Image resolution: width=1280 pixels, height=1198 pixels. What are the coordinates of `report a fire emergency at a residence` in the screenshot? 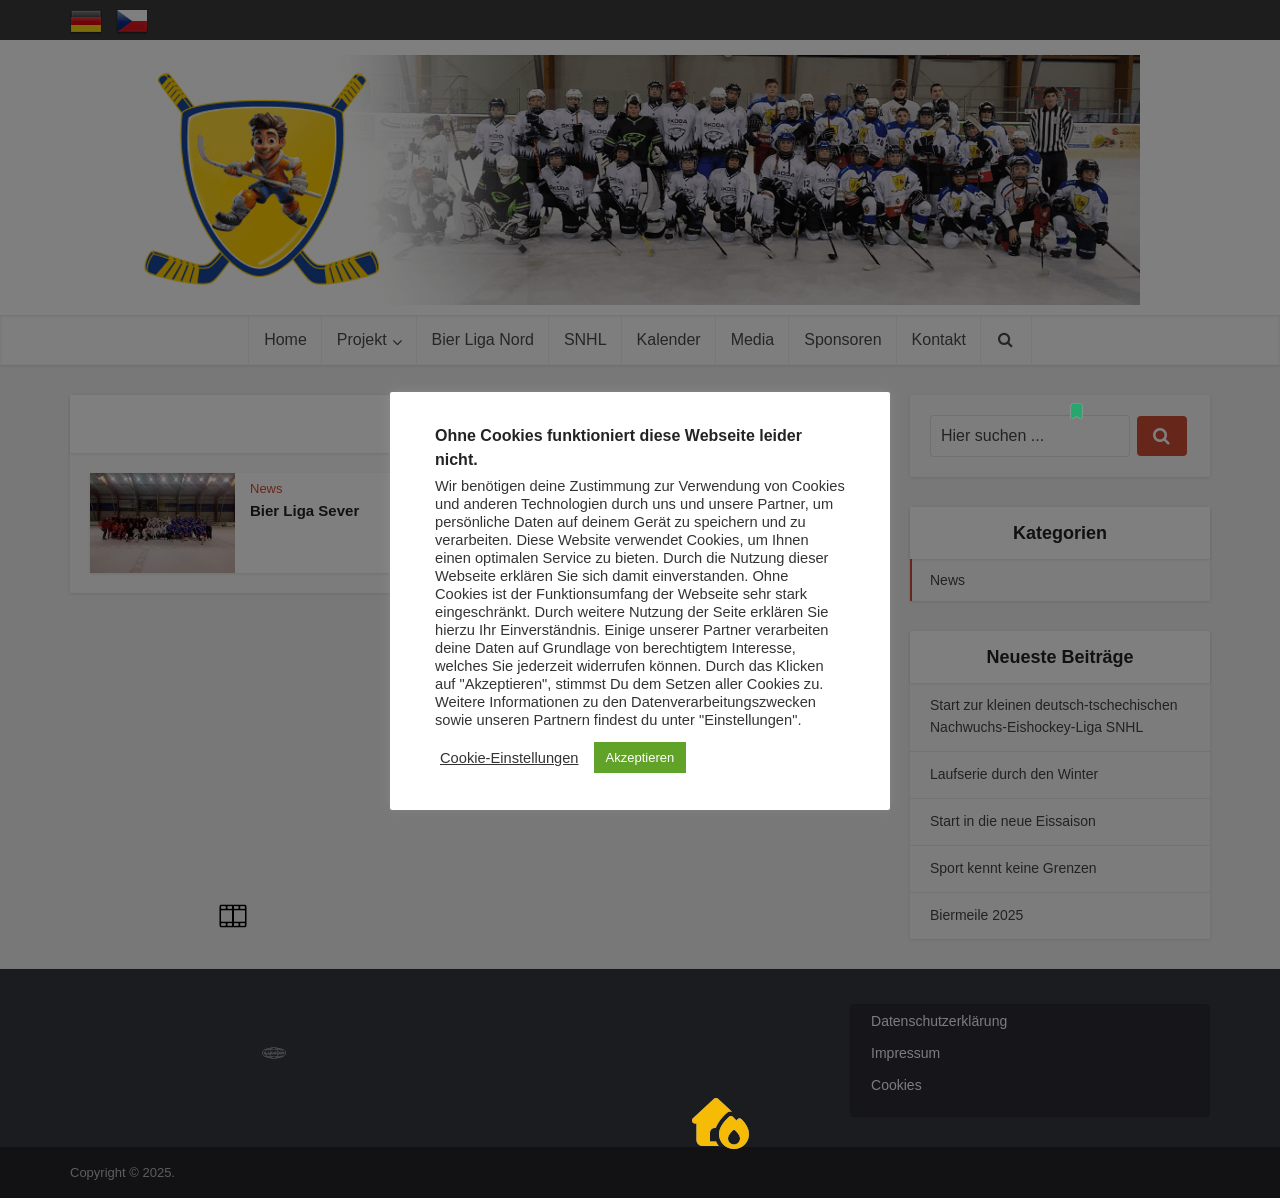 It's located at (719, 1122).